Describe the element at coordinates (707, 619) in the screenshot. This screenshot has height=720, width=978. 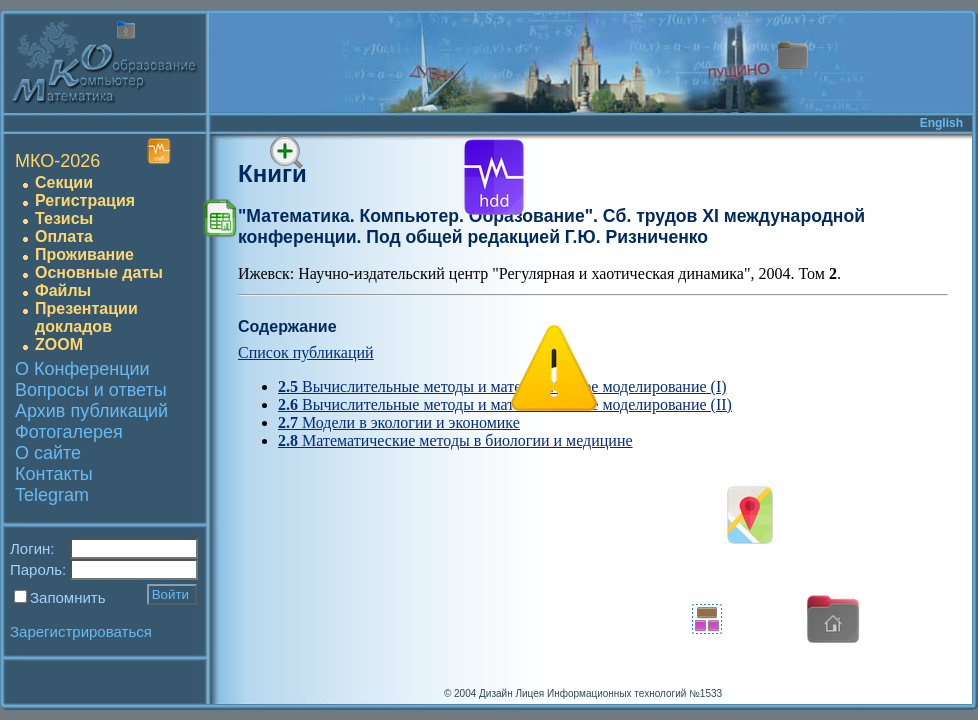
I see `select all items in the current view` at that location.